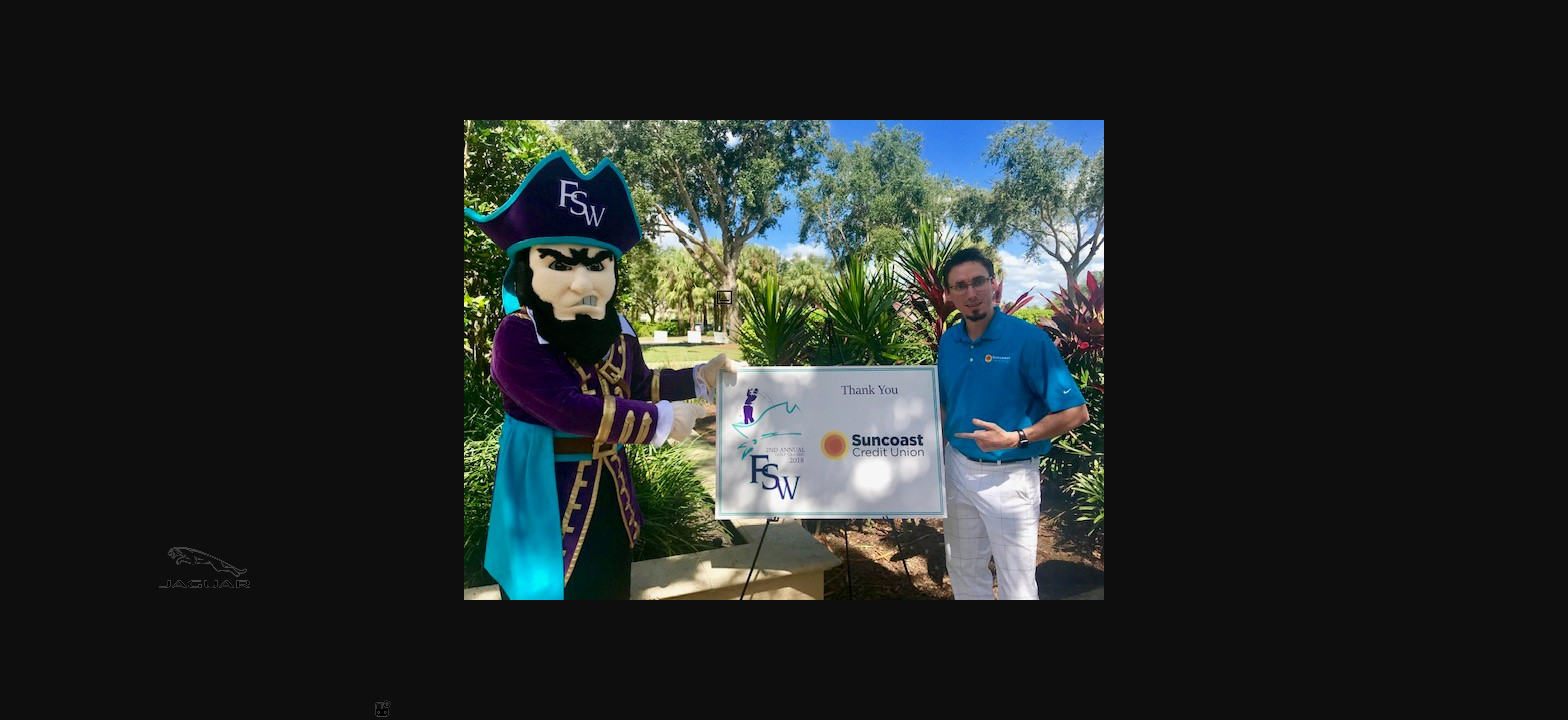 The width and height of the screenshot is (1568, 720). Describe the element at coordinates (204, 567) in the screenshot. I see `jaguar brand logo` at that location.